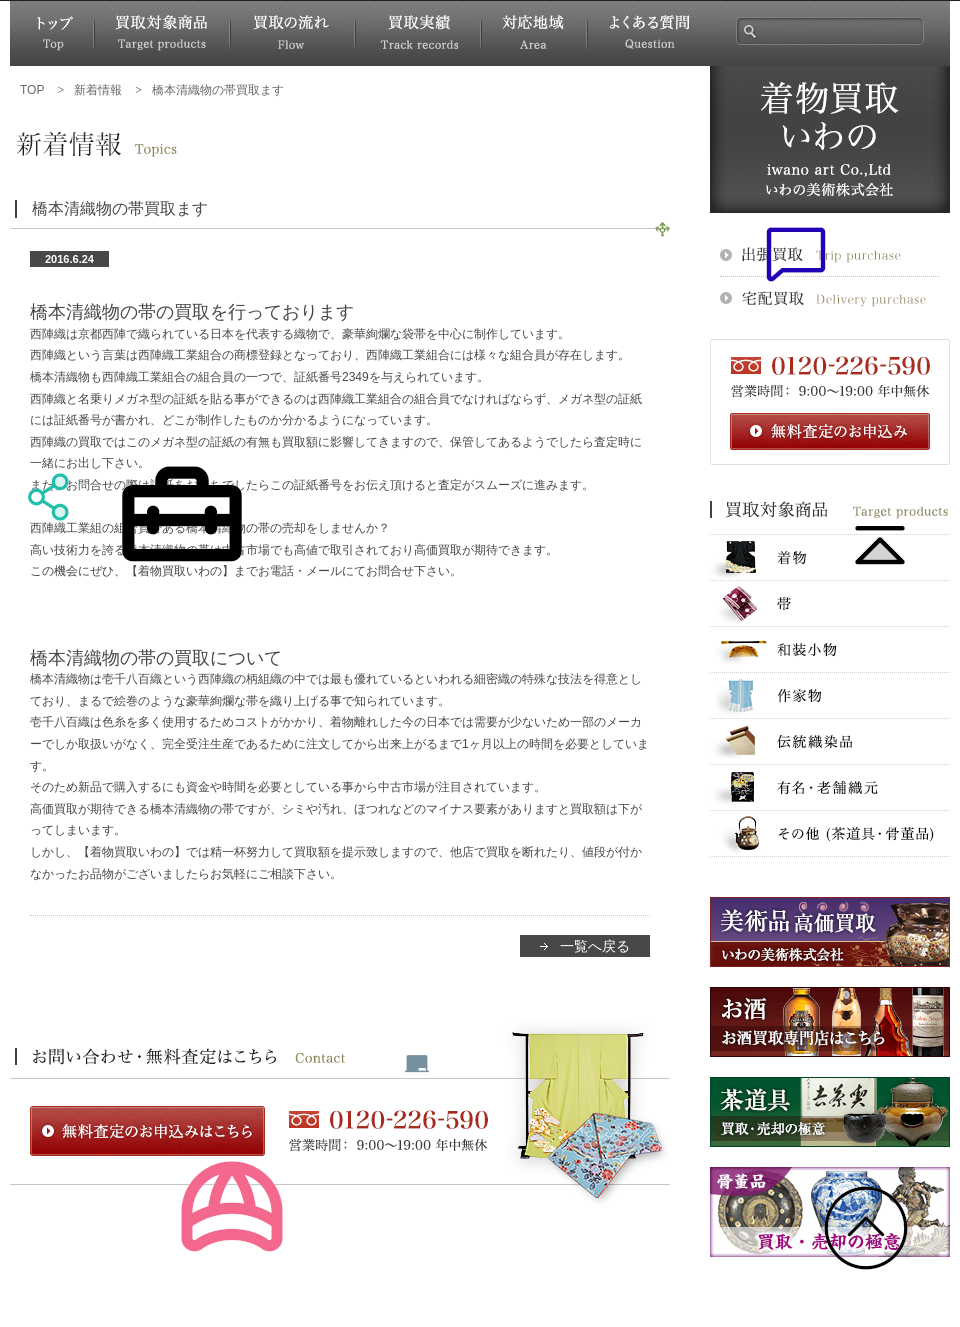 The height and width of the screenshot is (1327, 960). Describe the element at coordinates (866, 1228) in the screenshot. I see `scroll up or return to top` at that location.